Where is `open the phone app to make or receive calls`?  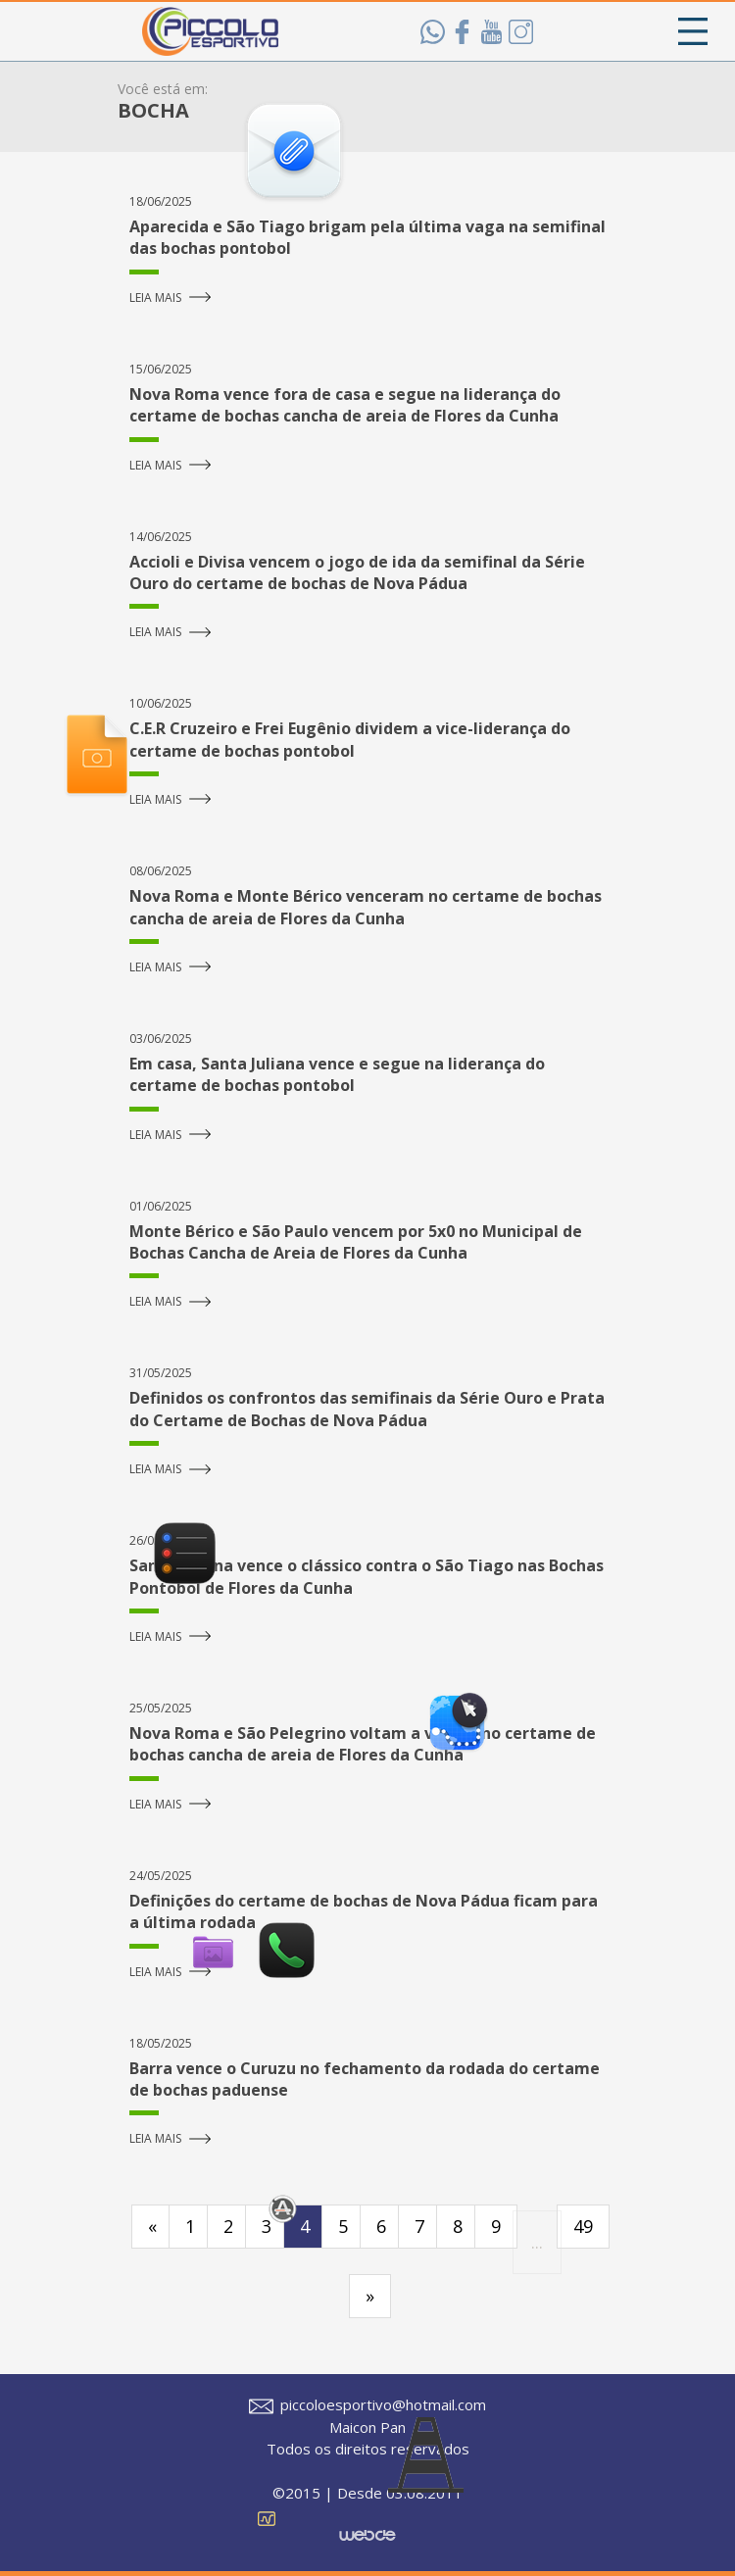 open the phone app to make or receive calls is located at coordinates (286, 1950).